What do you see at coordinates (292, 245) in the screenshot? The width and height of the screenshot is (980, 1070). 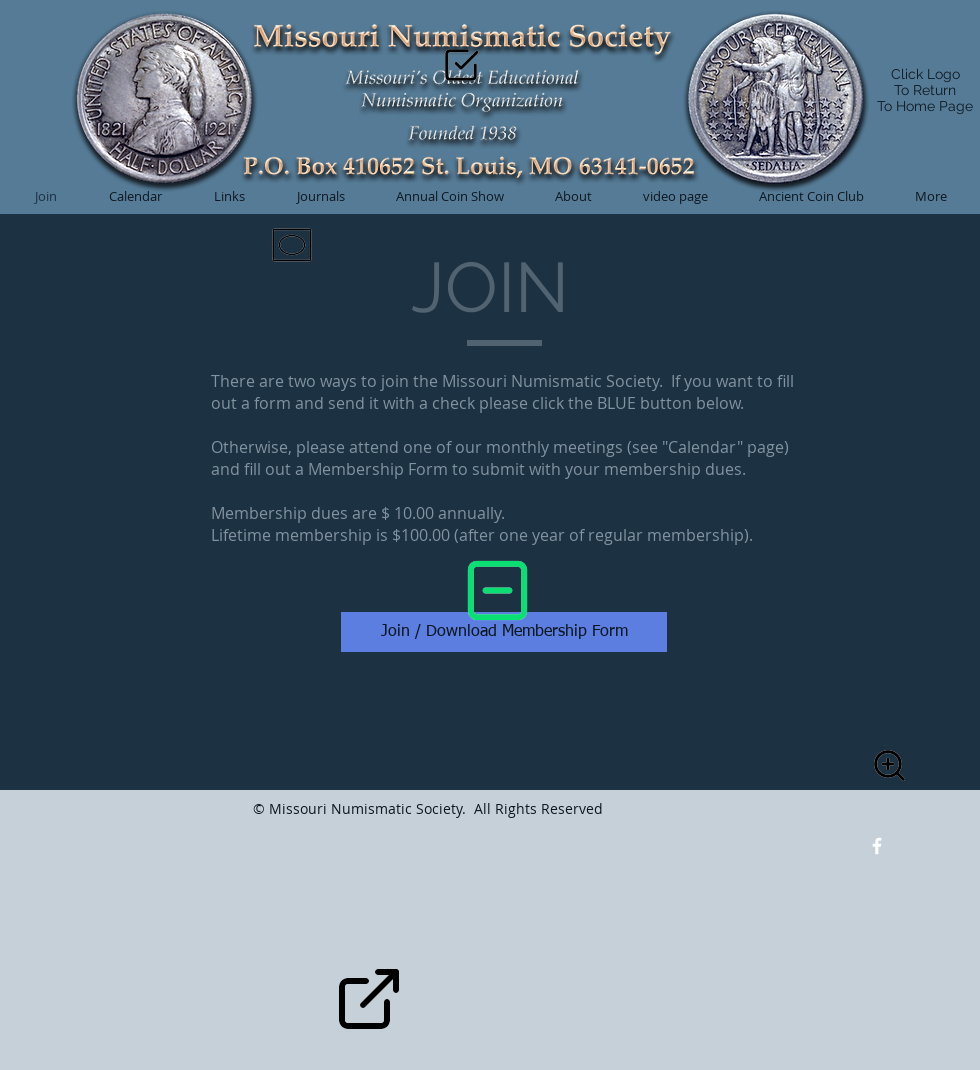 I see `apply vignette effect to photo` at bounding box center [292, 245].